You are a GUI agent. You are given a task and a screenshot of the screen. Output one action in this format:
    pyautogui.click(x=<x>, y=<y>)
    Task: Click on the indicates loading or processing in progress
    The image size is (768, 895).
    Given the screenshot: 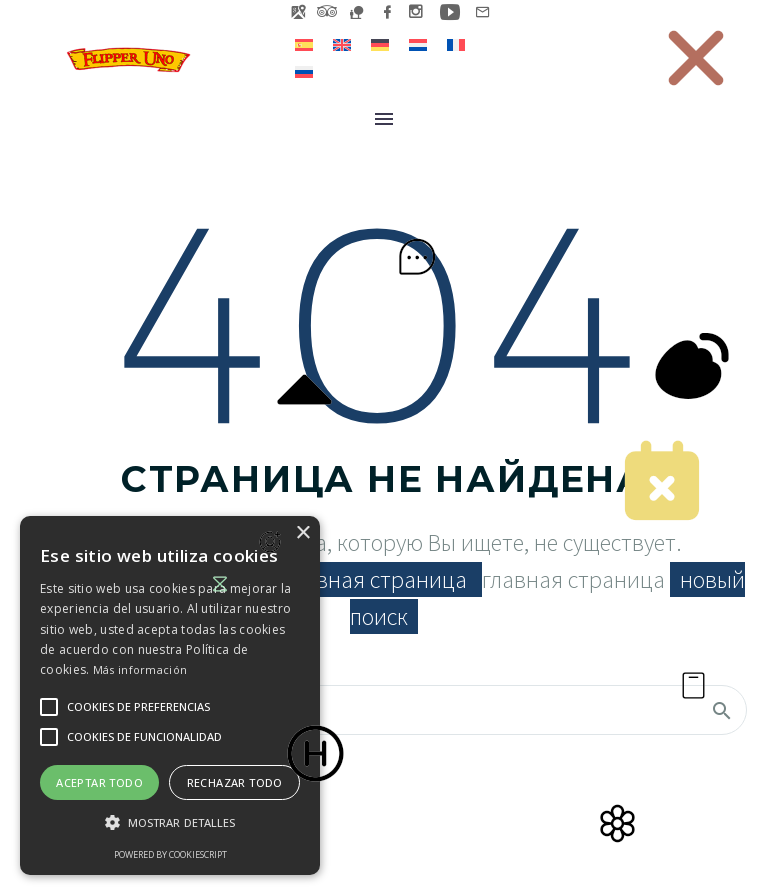 What is the action you would take?
    pyautogui.click(x=220, y=584)
    